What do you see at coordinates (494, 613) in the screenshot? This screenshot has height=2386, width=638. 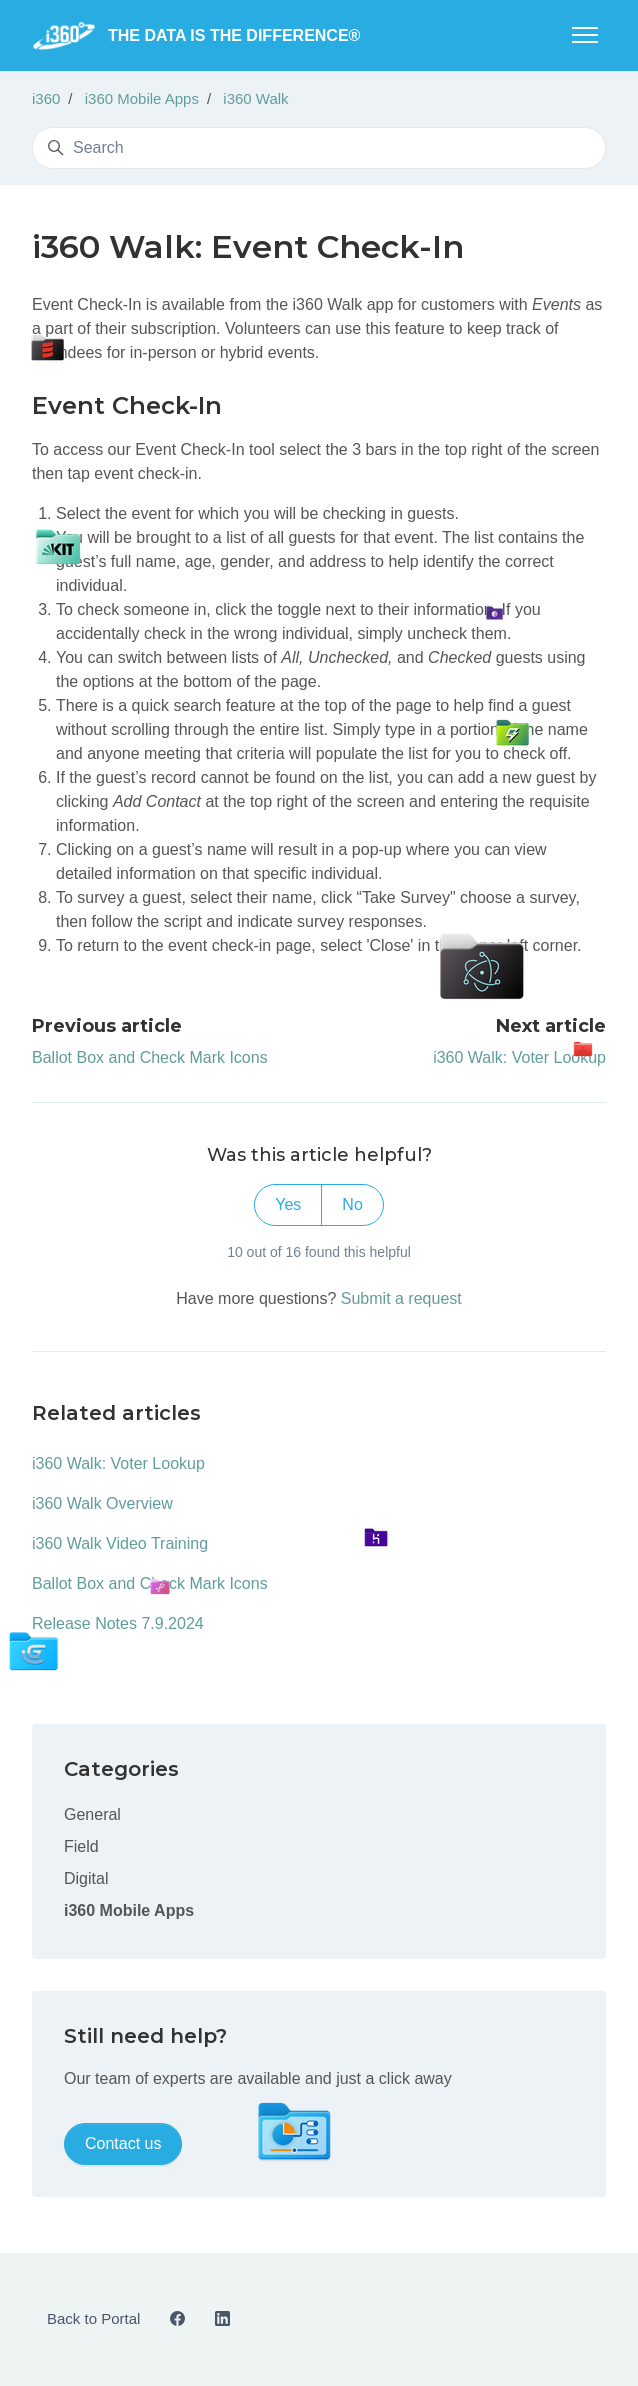 I see `folder containing tor browser files` at bounding box center [494, 613].